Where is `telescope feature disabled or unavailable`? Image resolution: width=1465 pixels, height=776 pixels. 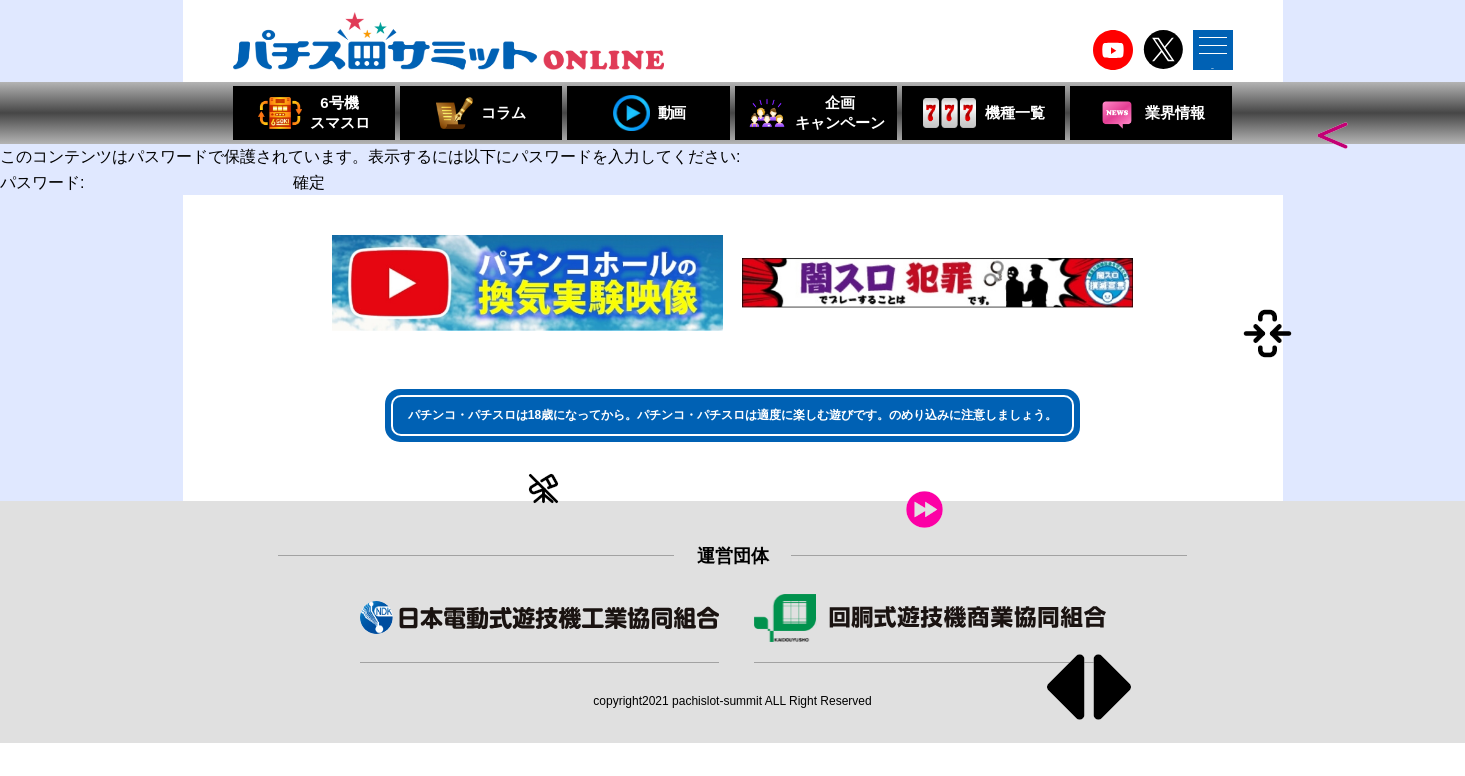 telescope feature disabled or unavailable is located at coordinates (543, 488).